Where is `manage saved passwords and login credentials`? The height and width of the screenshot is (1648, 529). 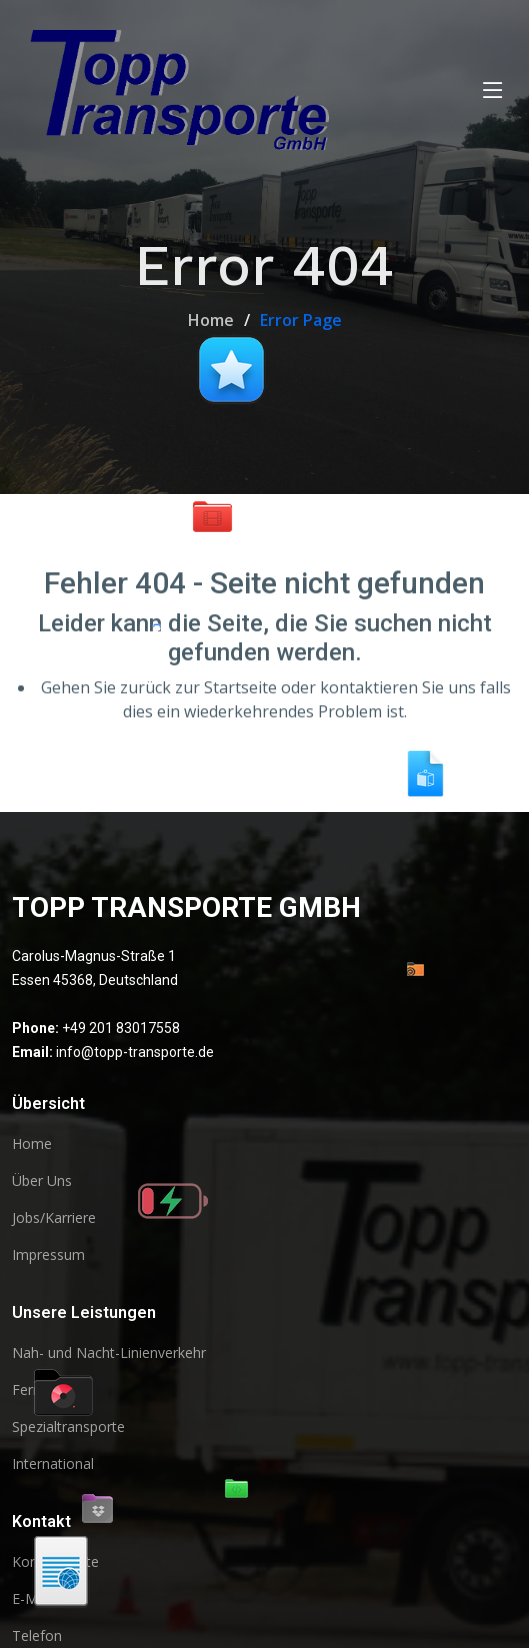
manage saved passwords and login credentials is located at coordinates (171, 633).